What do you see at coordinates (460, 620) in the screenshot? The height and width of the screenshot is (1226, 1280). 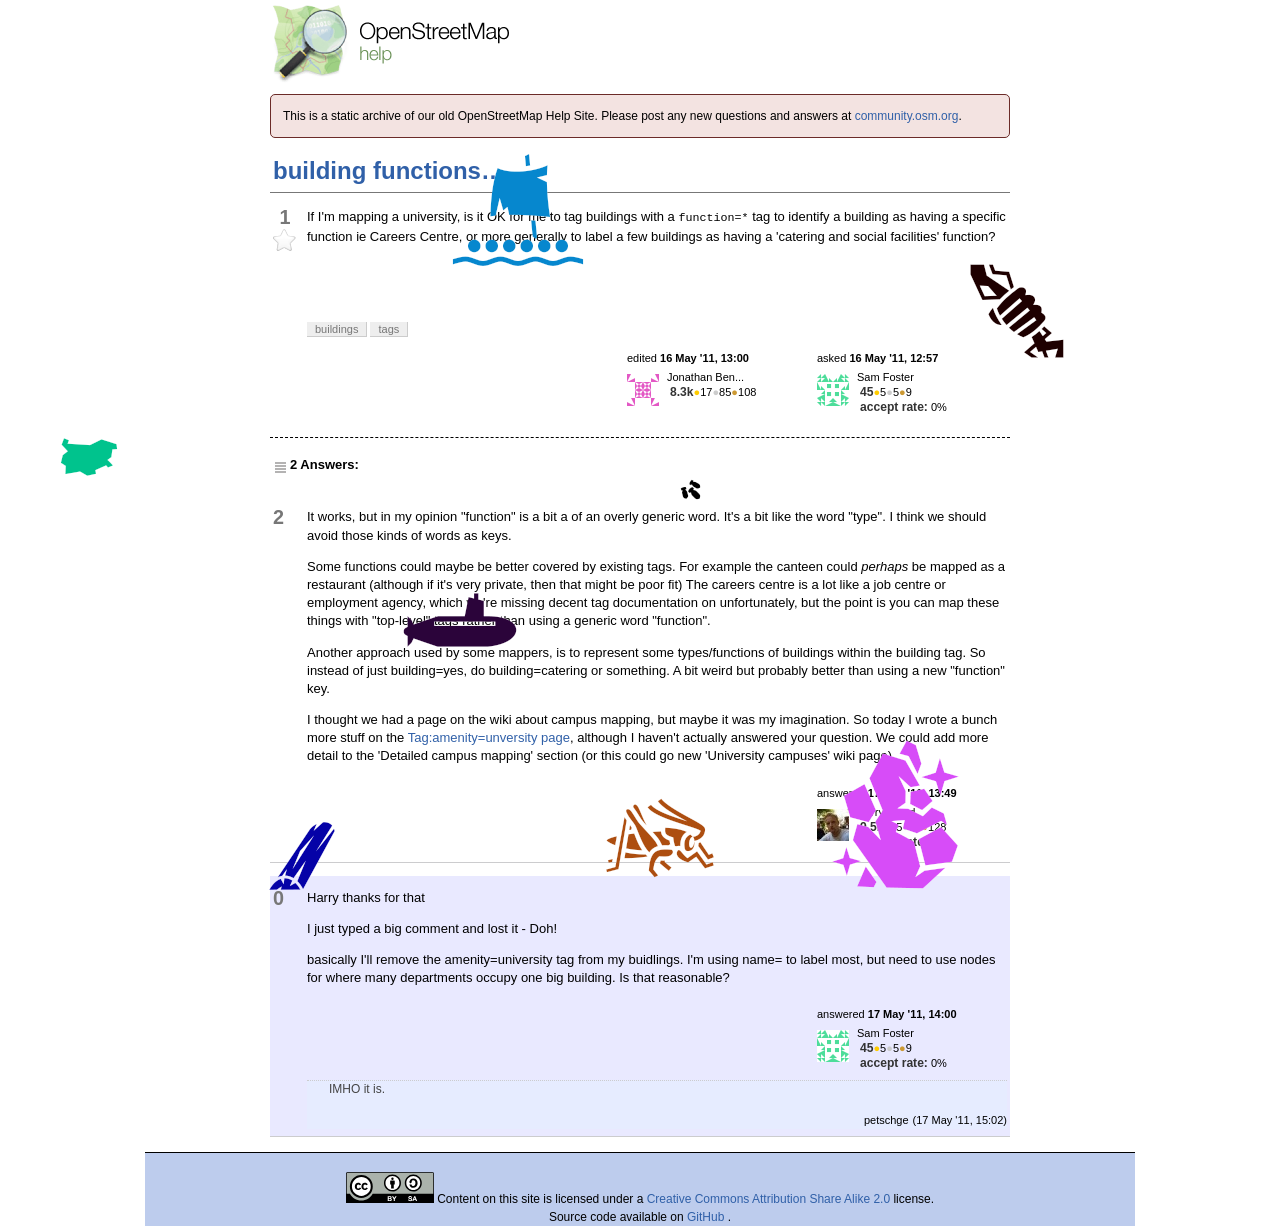 I see `navigate to submarine or underwater vessel section` at bounding box center [460, 620].